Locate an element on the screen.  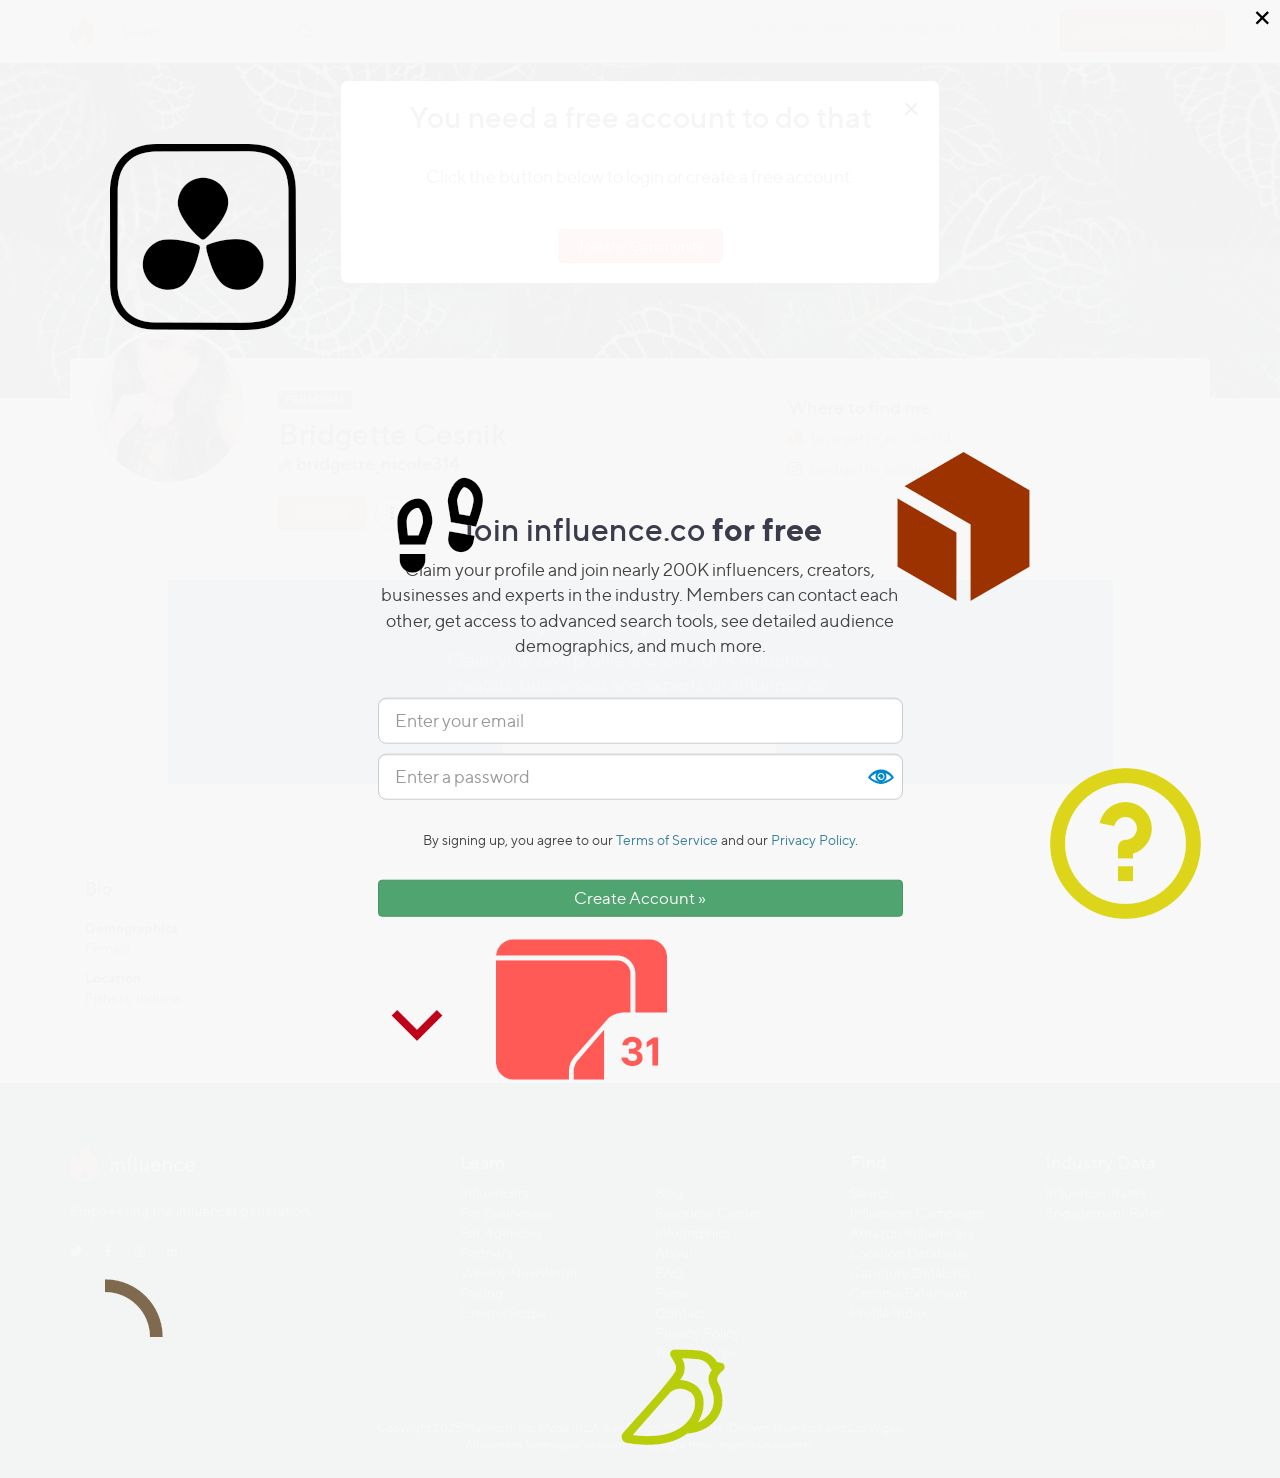
indicates content is loading is located at coordinates (105, 1337).